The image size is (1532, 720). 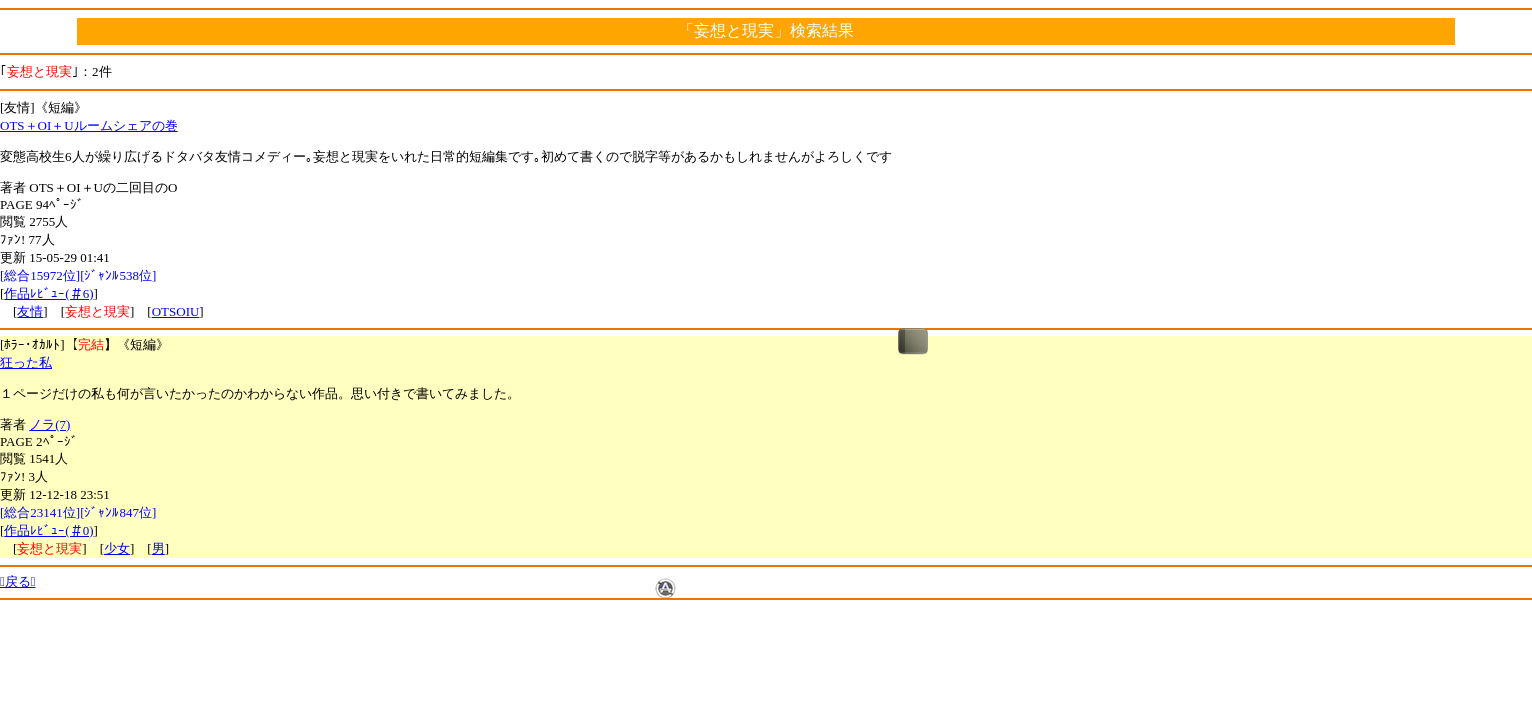 What do you see at coordinates (665, 588) in the screenshot?
I see `check for available software updates` at bounding box center [665, 588].